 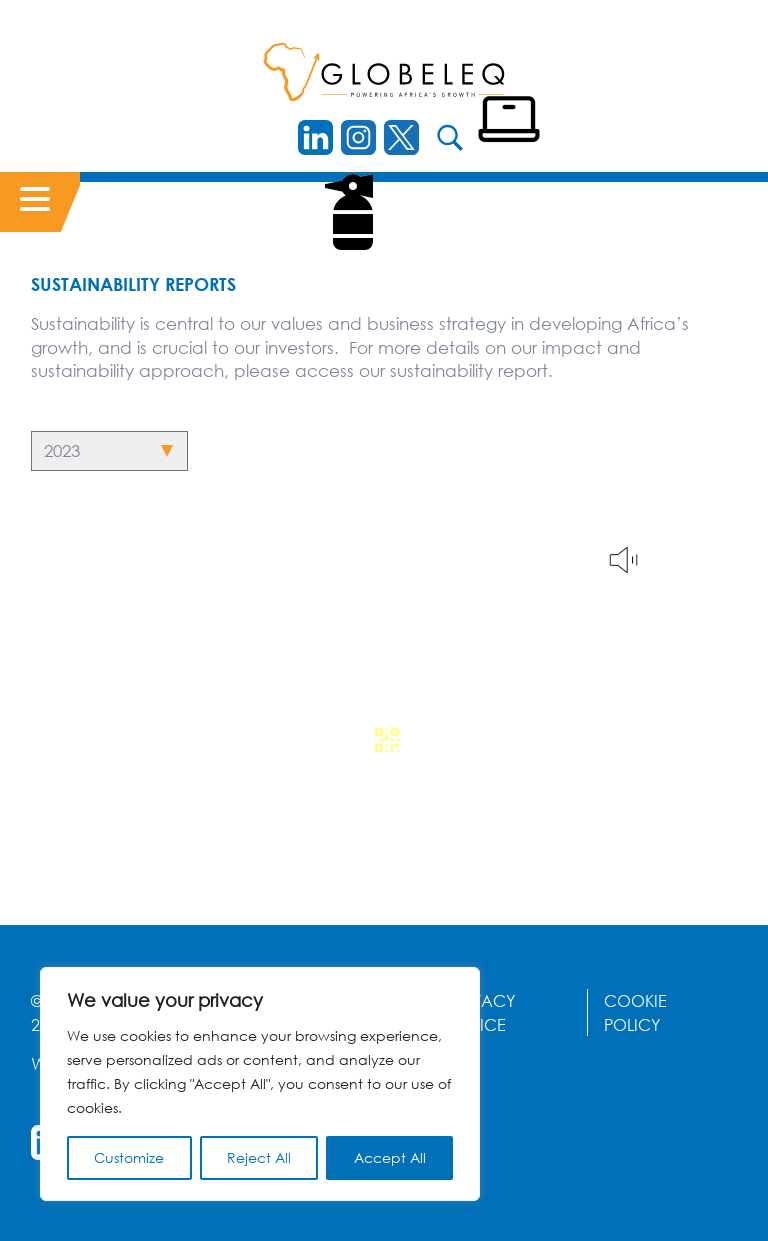 What do you see at coordinates (623, 560) in the screenshot?
I see `increase or adjust volume` at bounding box center [623, 560].